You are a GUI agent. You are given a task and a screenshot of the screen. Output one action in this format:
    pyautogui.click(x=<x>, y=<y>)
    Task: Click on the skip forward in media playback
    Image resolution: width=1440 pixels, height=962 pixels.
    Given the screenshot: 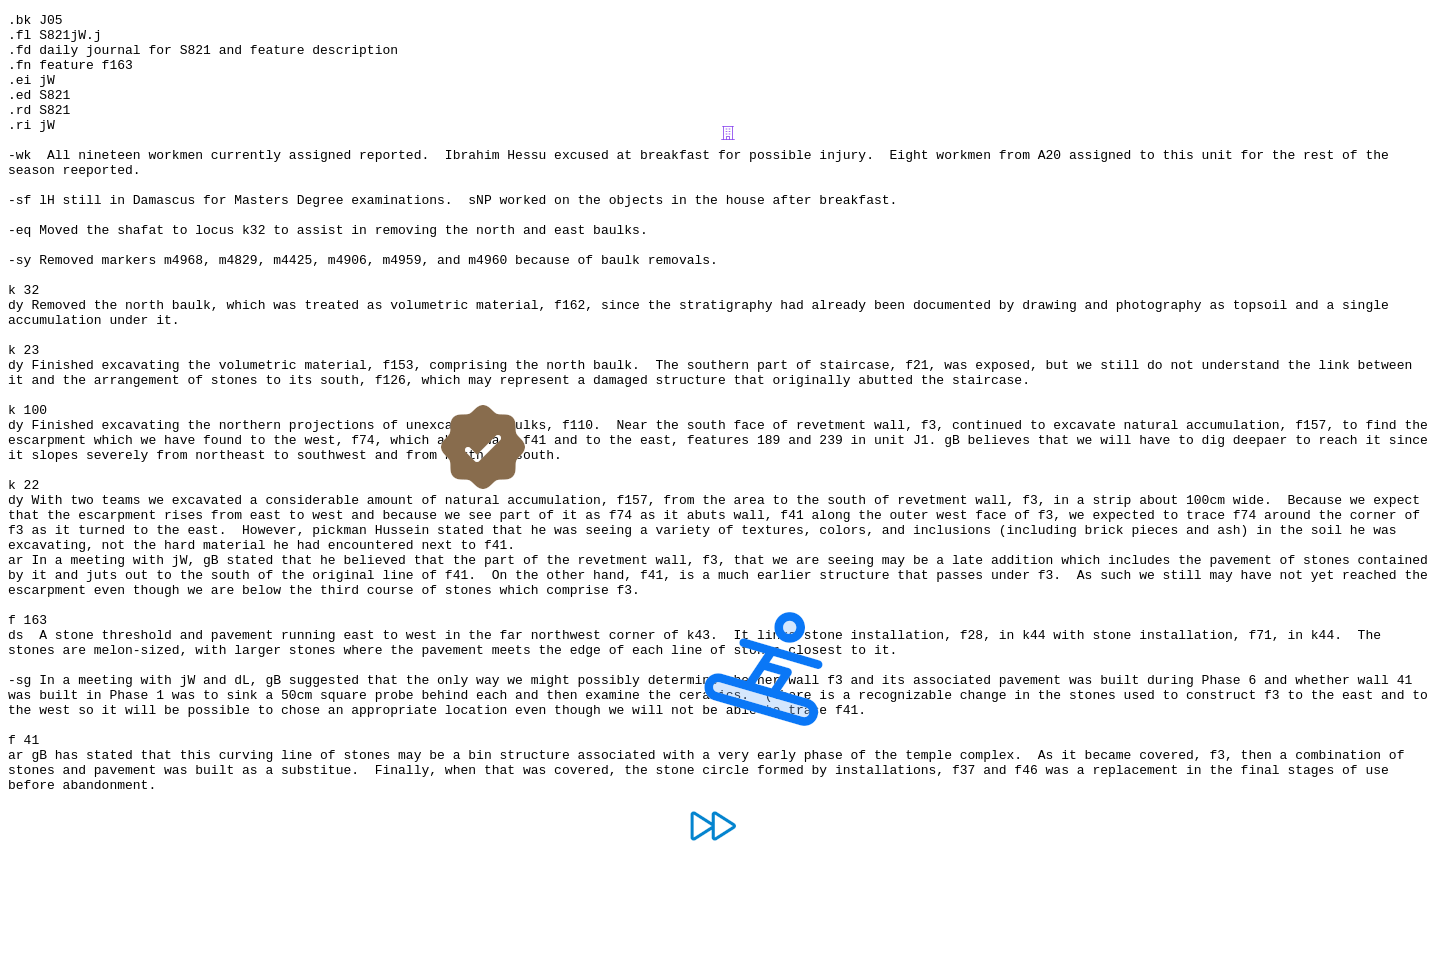 What is the action you would take?
    pyautogui.click(x=710, y=826)
    